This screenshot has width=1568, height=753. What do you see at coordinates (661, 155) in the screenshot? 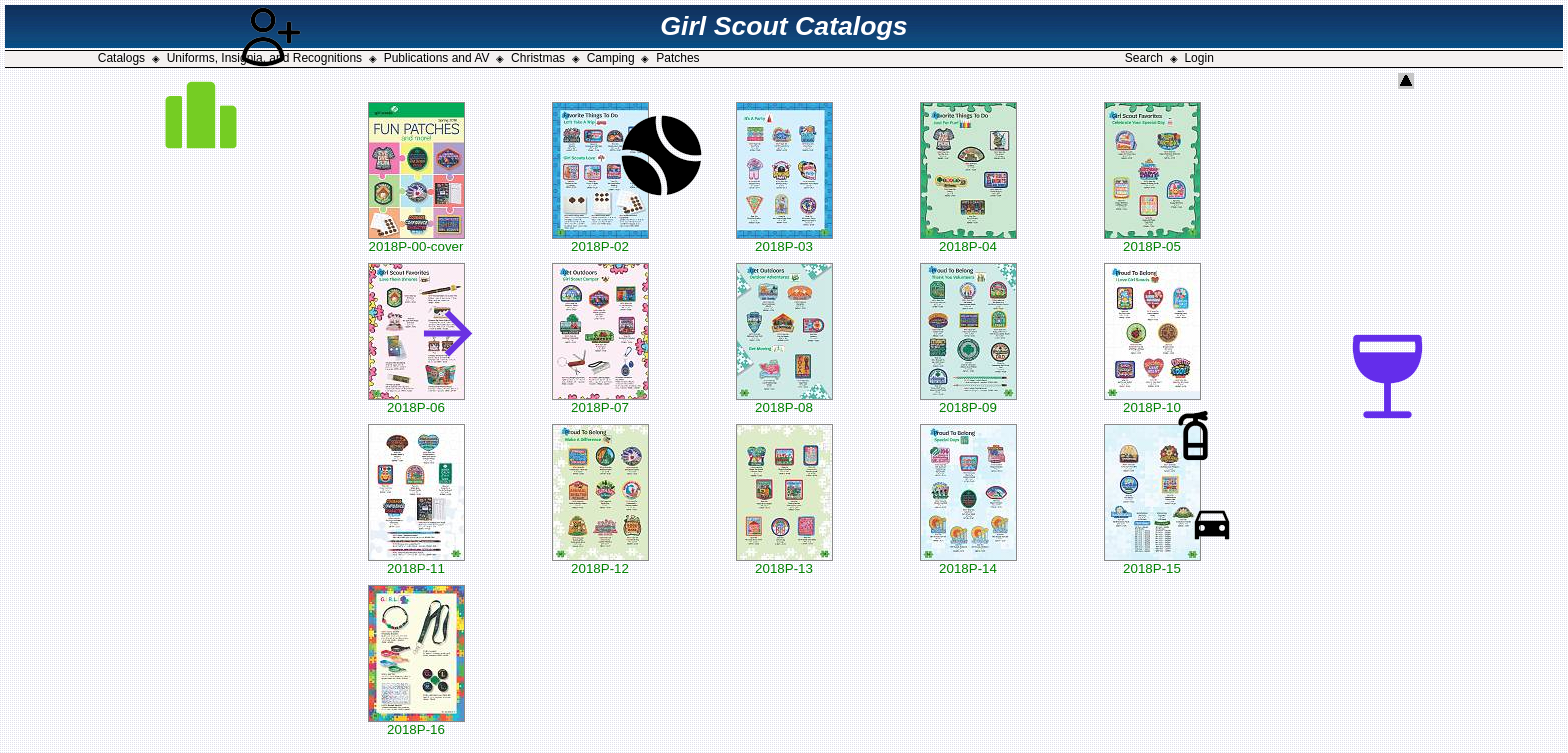
I see `access tennis or sports-related features` at bounding box center [661, 155].